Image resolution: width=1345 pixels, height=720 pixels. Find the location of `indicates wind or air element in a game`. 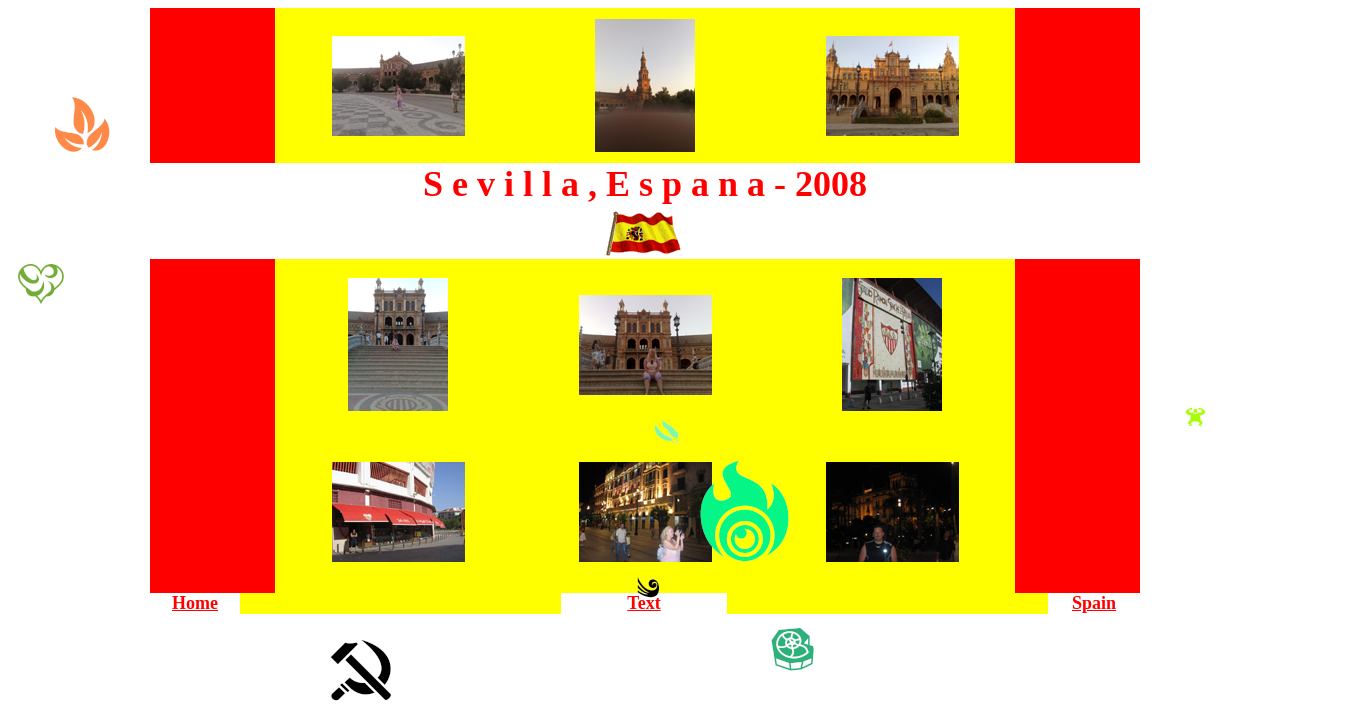

indicates wind or air element in a game is located at coordinates (648, 587).